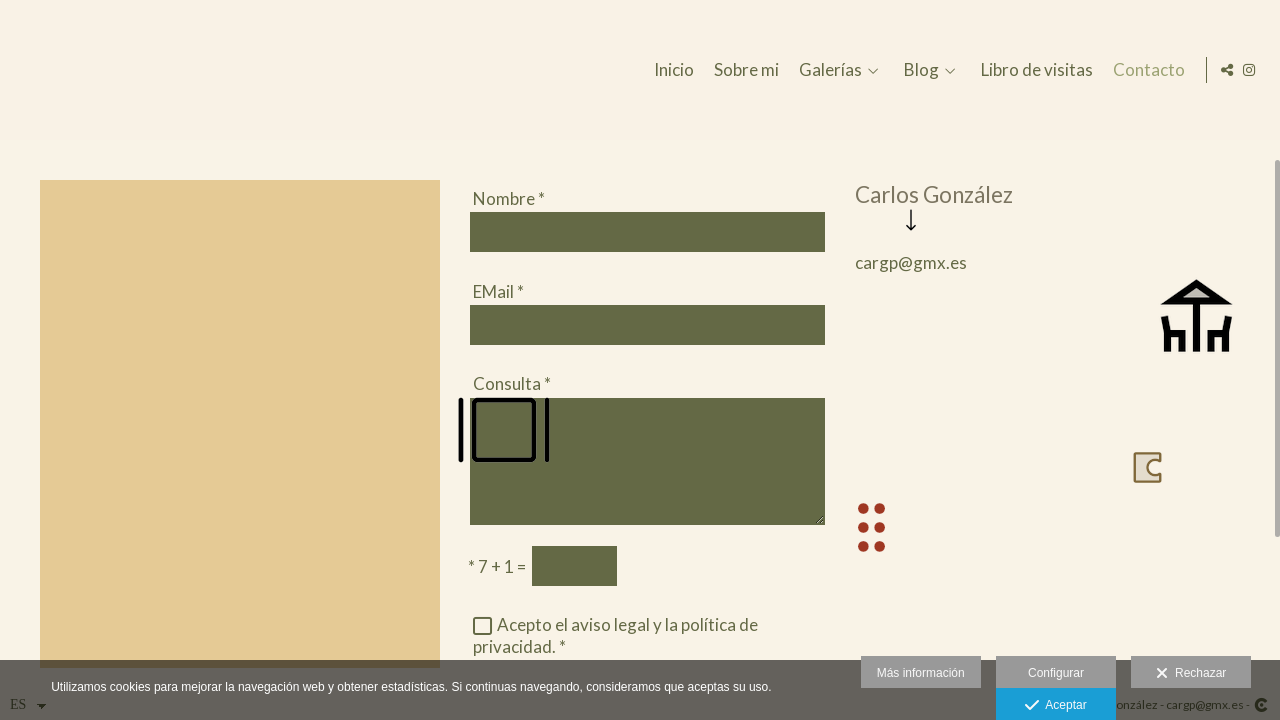 The image size is (1280, 720). What do you see at coordinates (1196, 315) in the screenshot?
I see `access outdoor deck or patio settings` at bounding box center [1196, 315].